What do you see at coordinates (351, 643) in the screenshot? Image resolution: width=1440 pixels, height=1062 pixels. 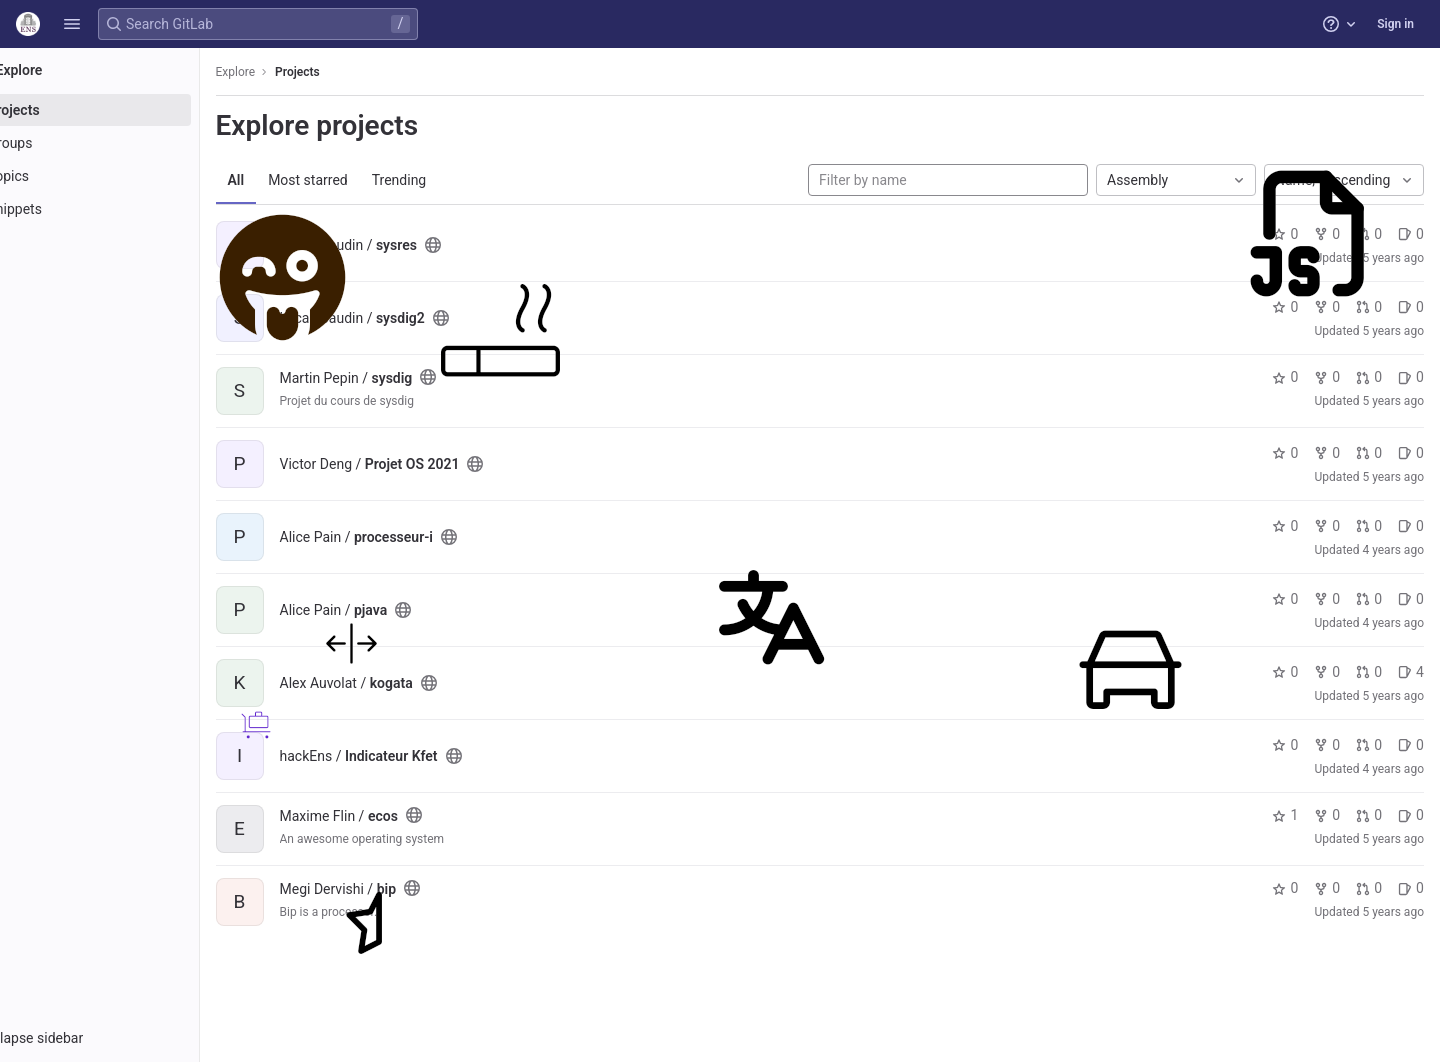 I see `expand content horizontally` at bounding box center [351, 643].